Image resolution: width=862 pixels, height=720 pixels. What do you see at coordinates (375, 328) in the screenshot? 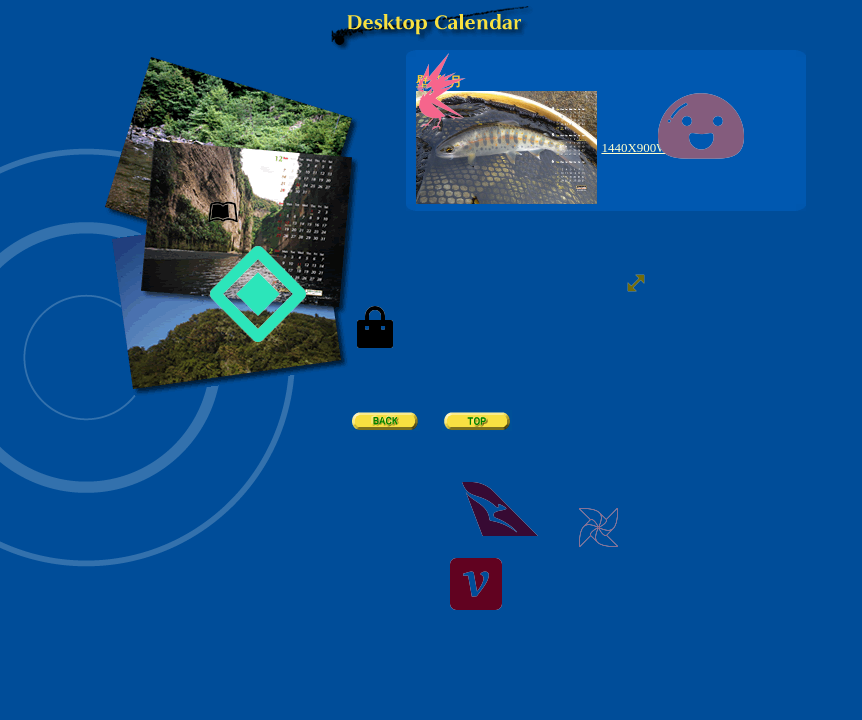
I see `view your shopping bag` at bounding box center [375, 328].